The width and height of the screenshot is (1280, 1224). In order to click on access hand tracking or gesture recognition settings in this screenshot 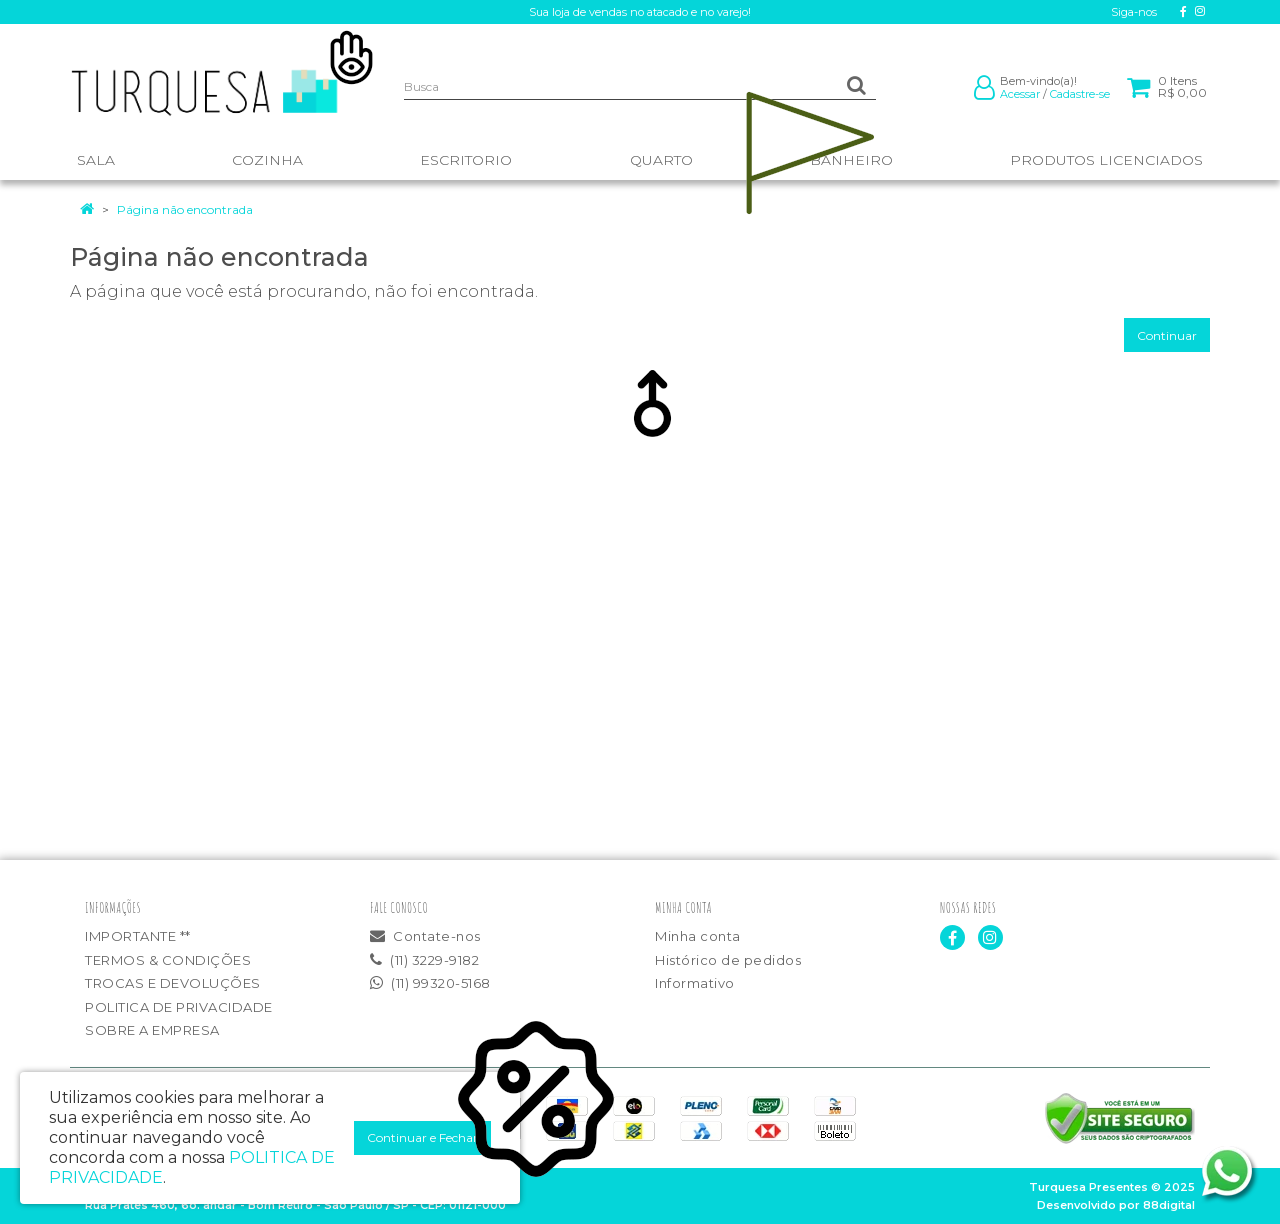, I will do `click(351, 57)`.